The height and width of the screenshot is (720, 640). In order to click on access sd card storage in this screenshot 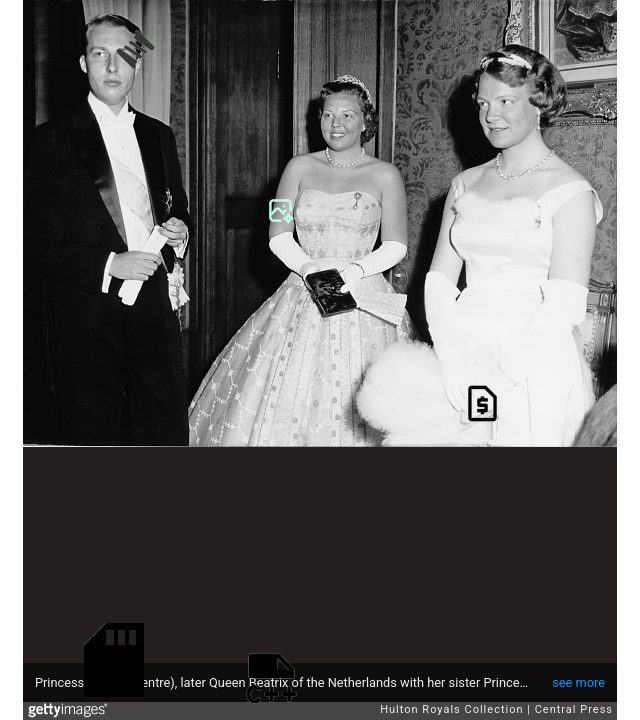, I will do `click(114, 660)`.